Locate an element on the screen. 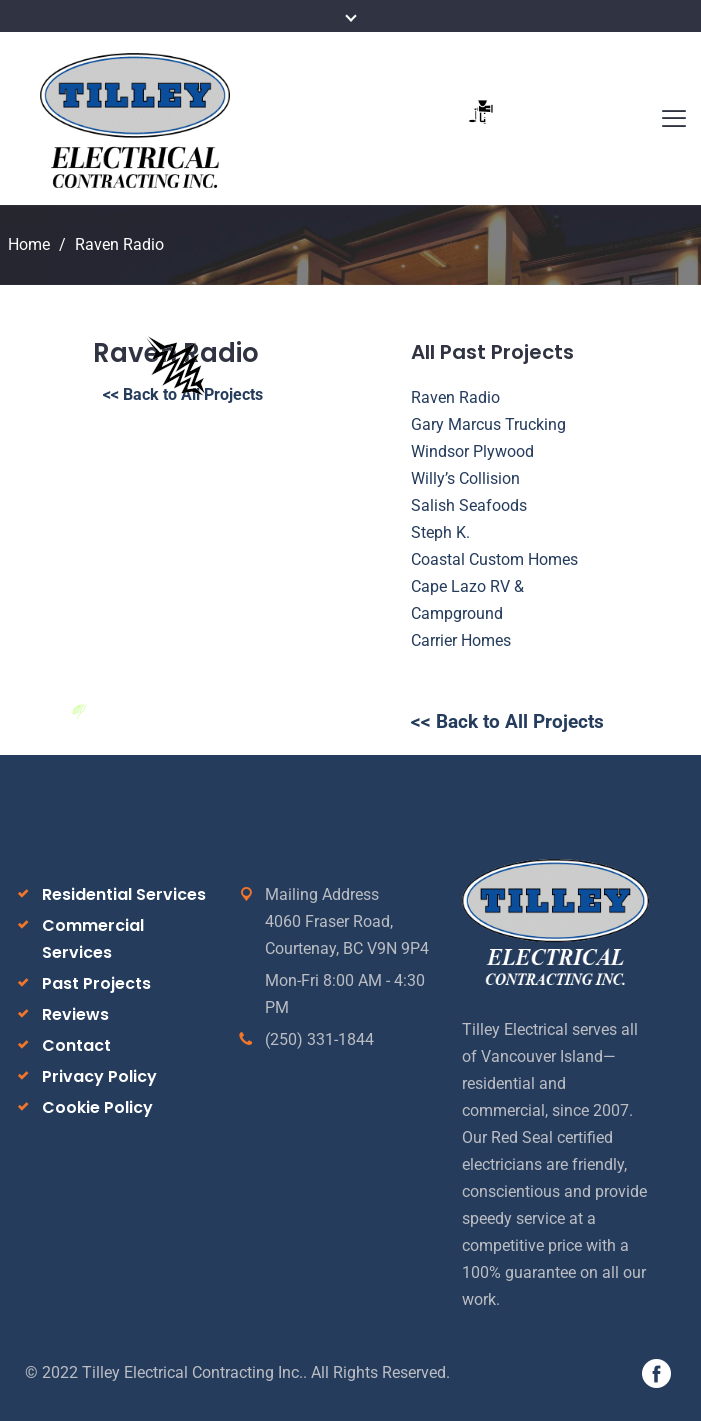 This screenshot has height=1421, width=701. catch bugs or insects in a game is located at coordinates (79, 712).